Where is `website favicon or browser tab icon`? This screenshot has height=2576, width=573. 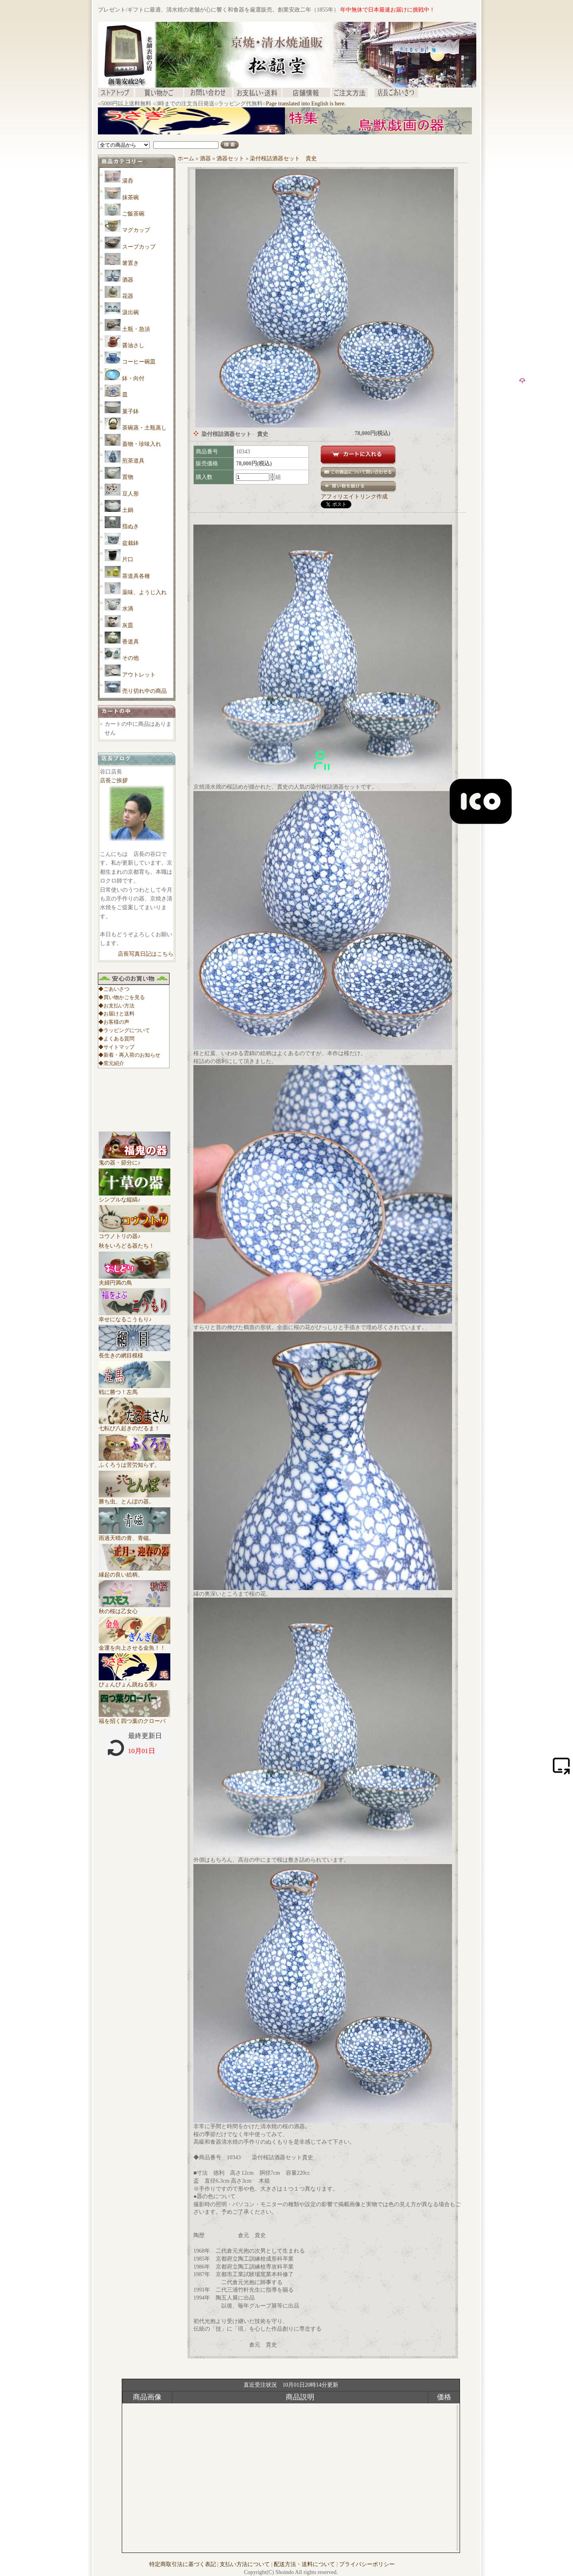
website favicon or browser tab icon is located at coordinates (481, 801).